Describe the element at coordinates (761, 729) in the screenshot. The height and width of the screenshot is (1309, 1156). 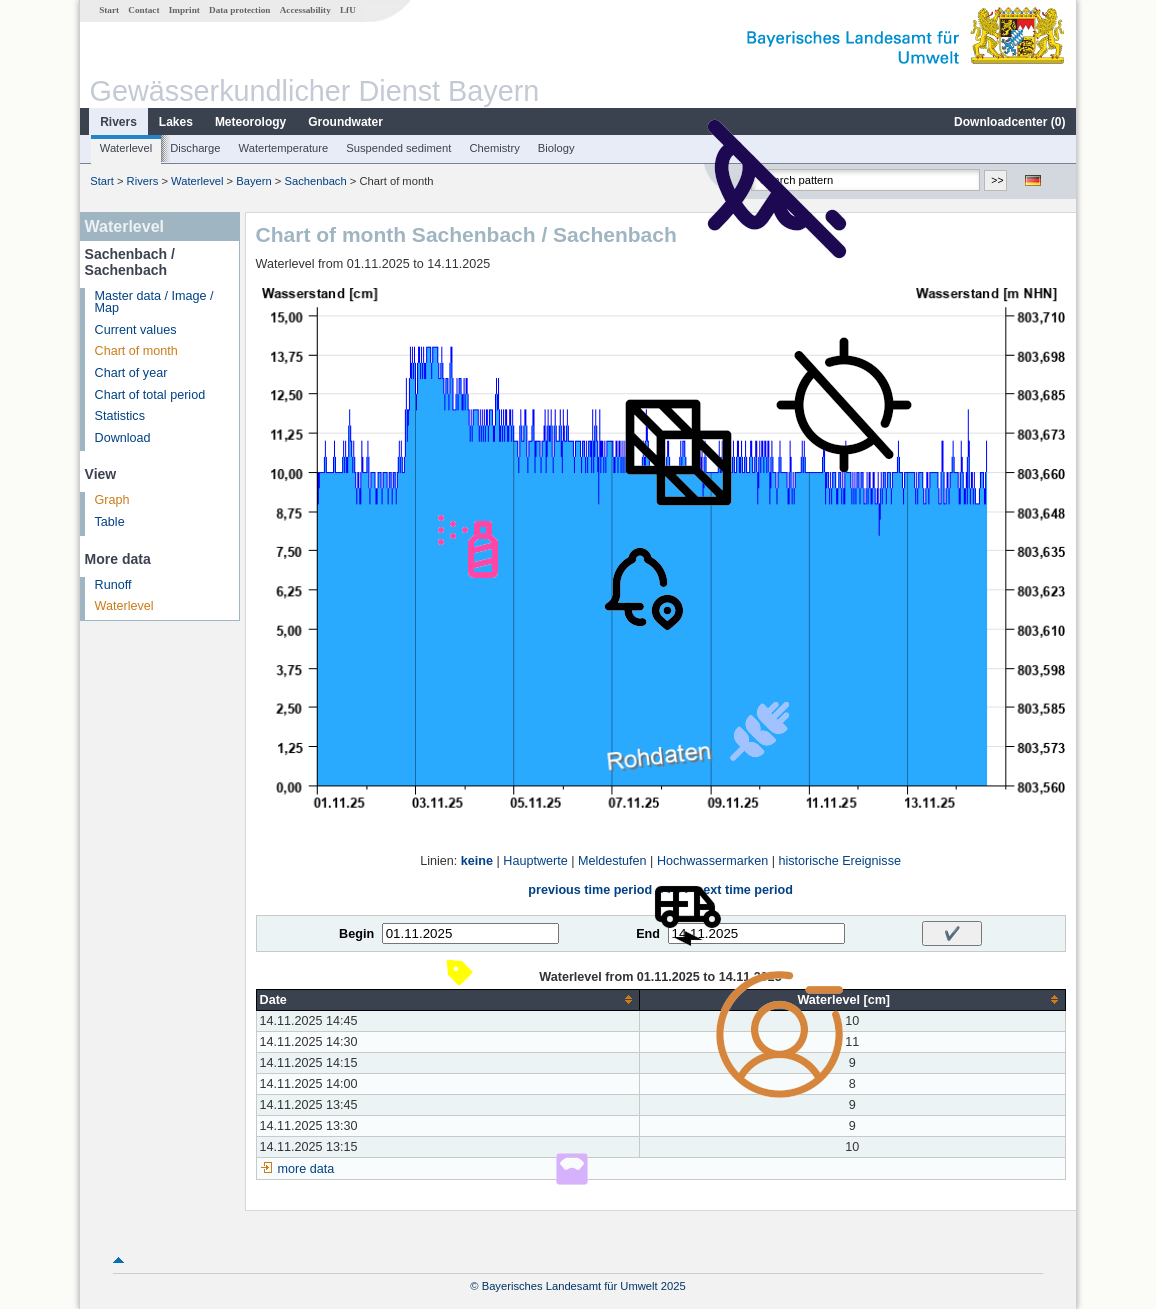
I see `indicates grain or wheat-based ingredients` at that location.